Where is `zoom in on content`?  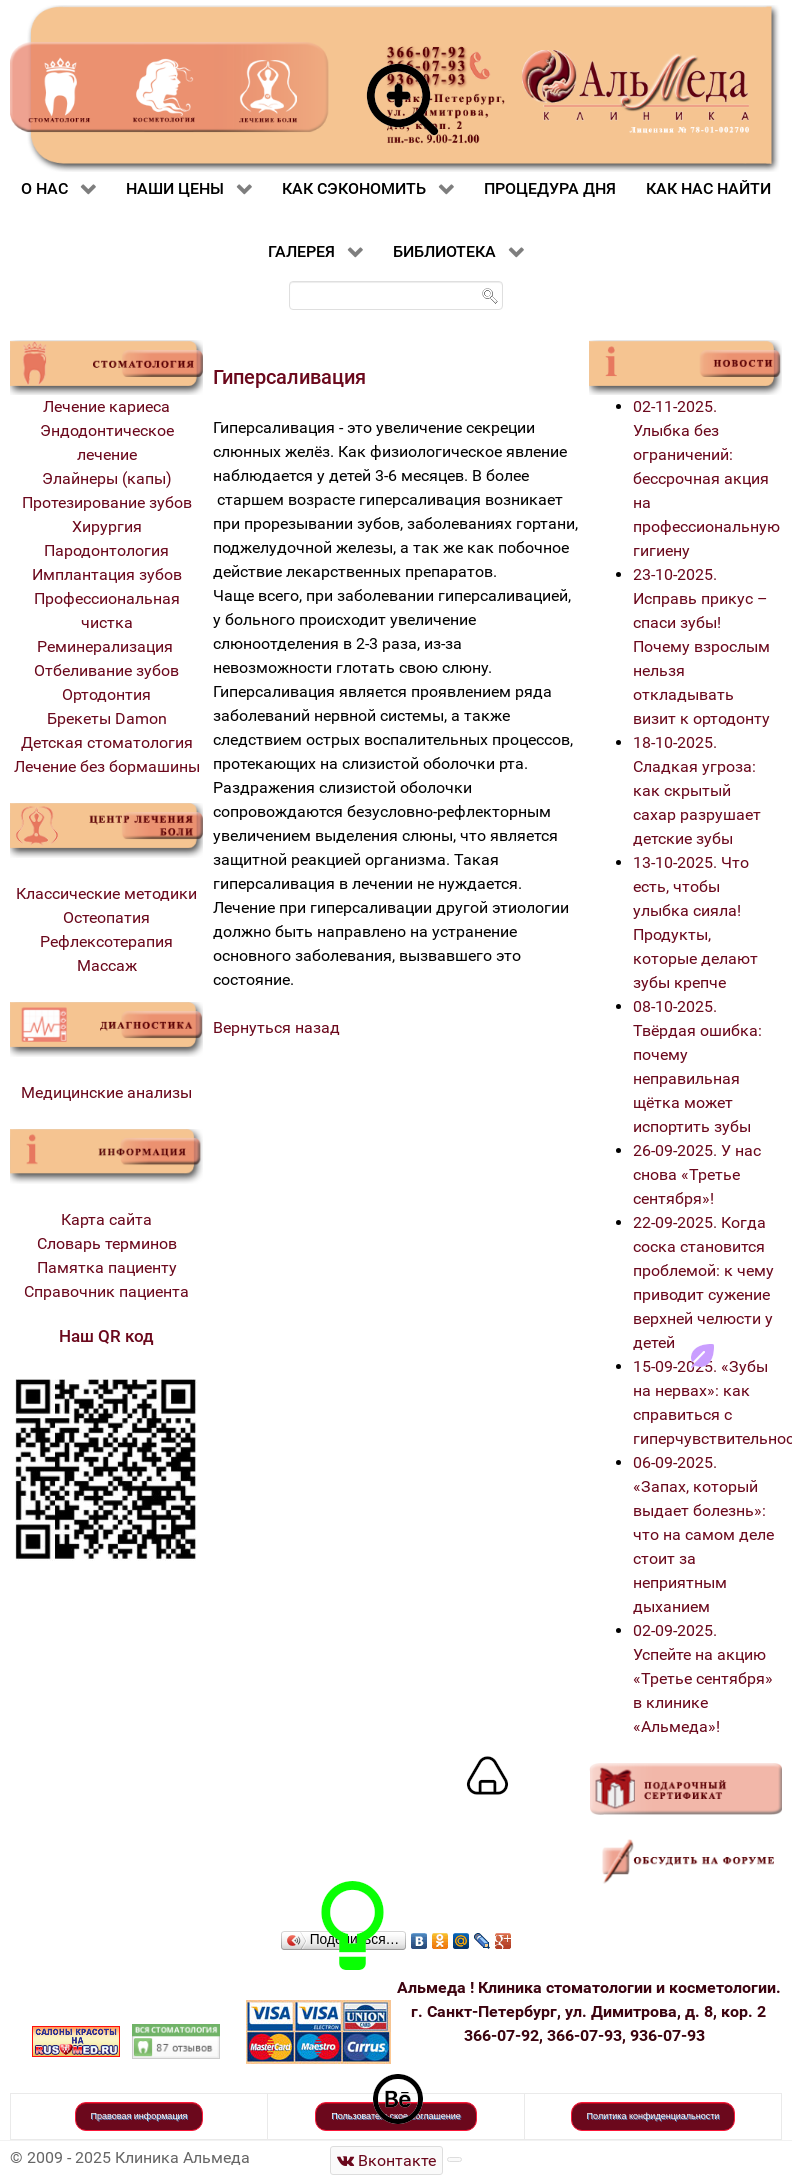 zoom in on content is located at coordinates (402, 99).